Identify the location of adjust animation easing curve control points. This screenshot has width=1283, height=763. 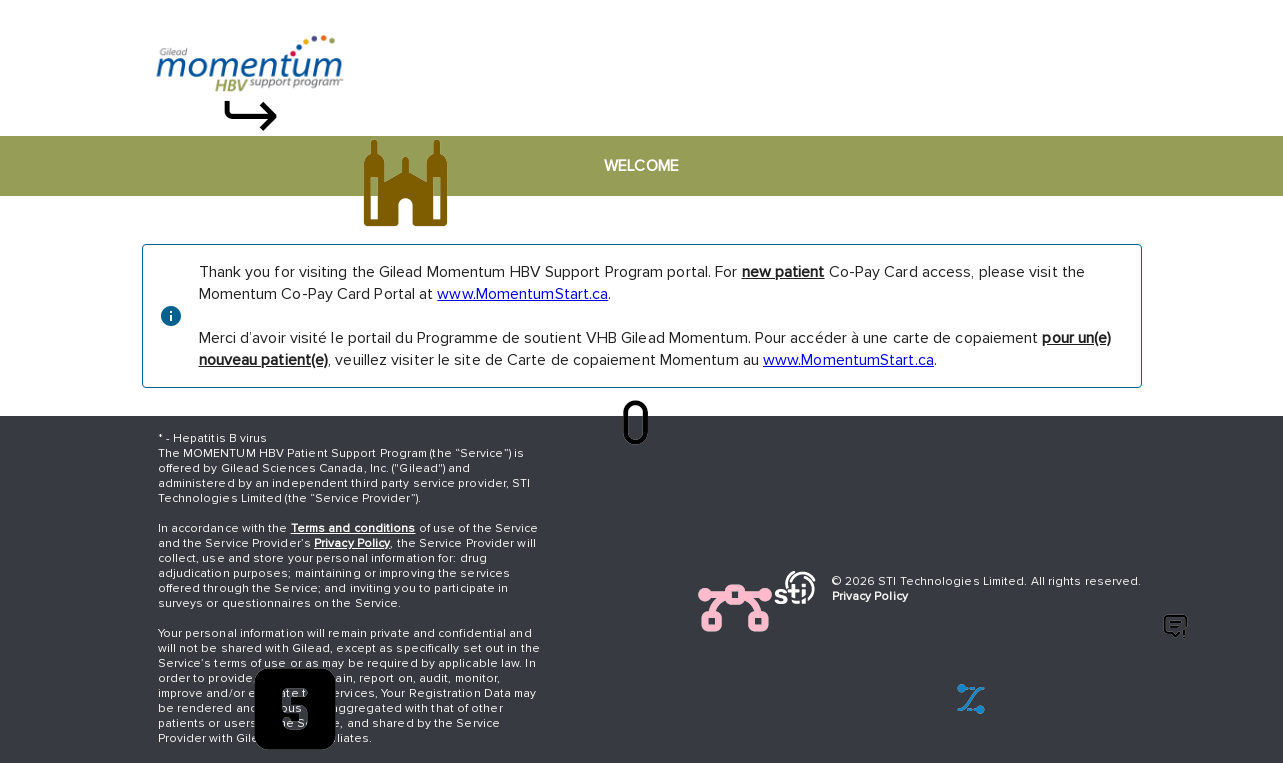
(971, 699).